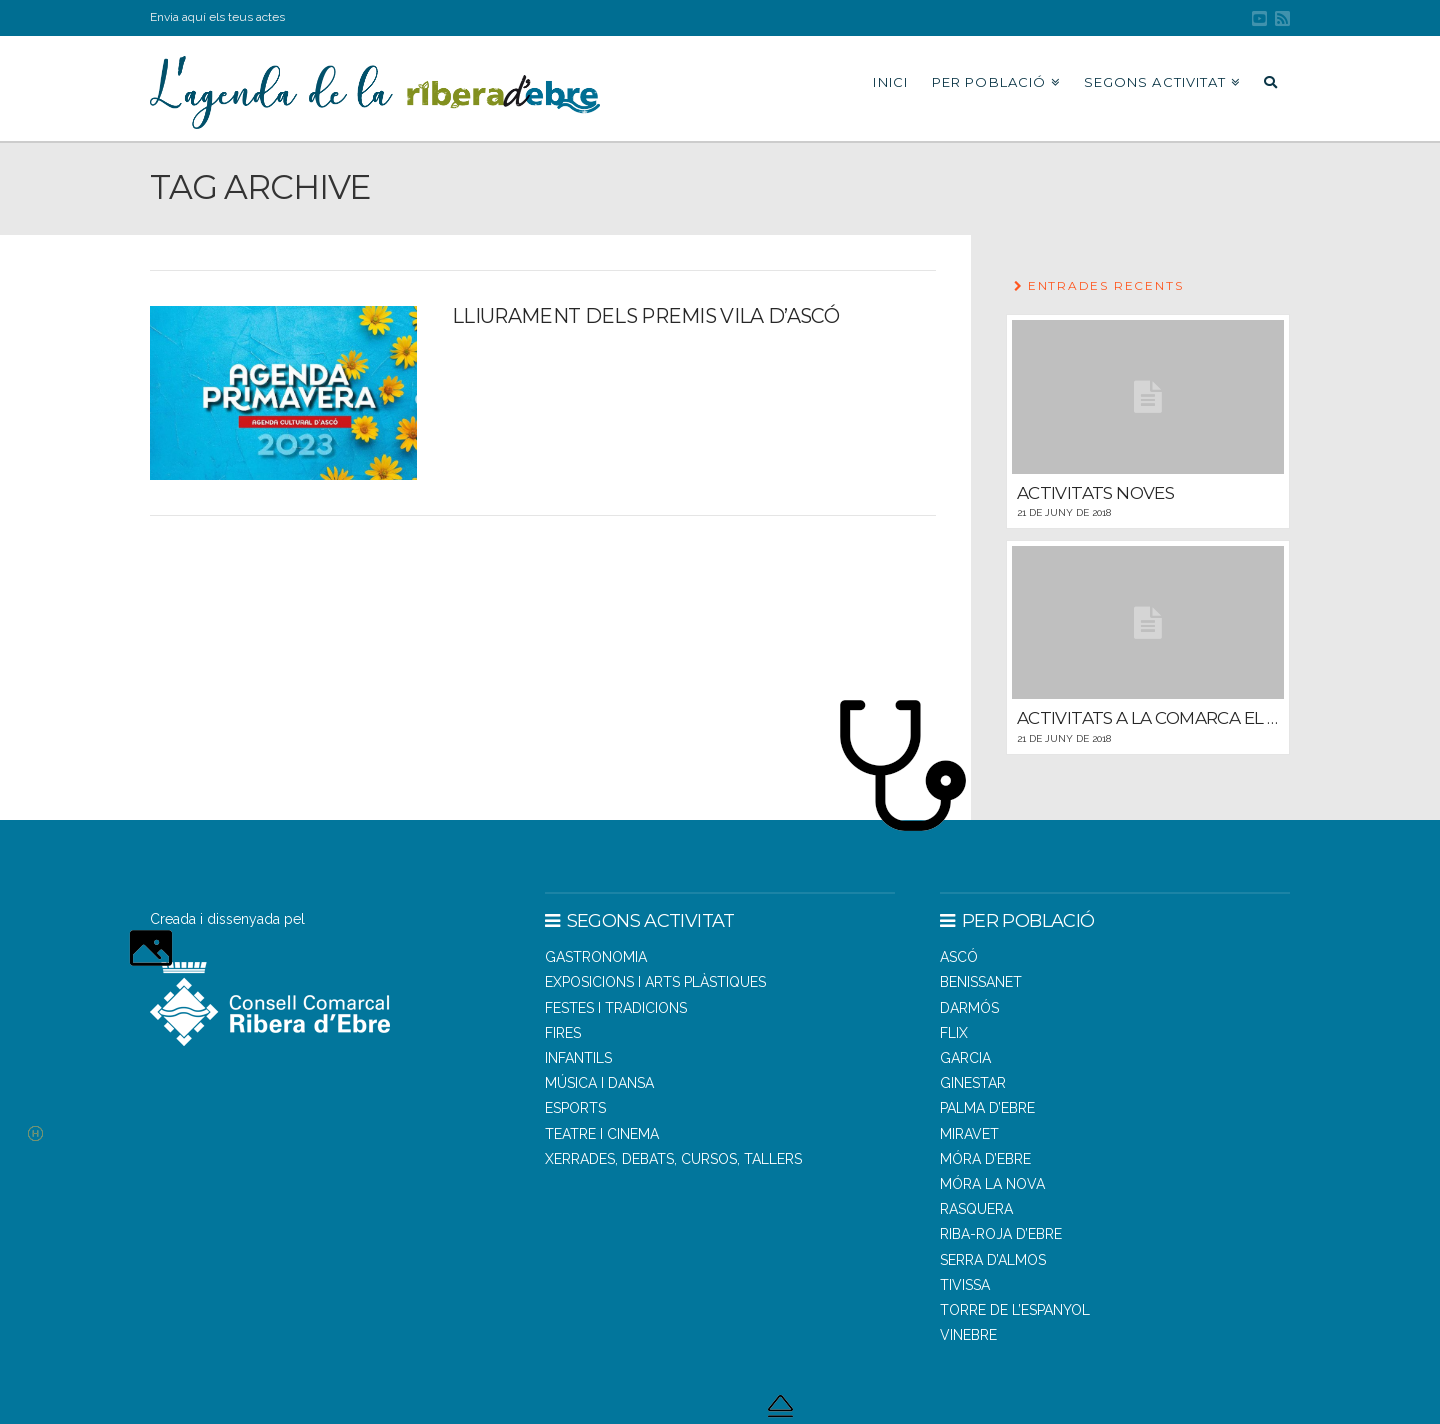  What do you see at coordinates (895, 760) in the screenshot?
I see `access health or medical features` at bounding box center [895, 760].